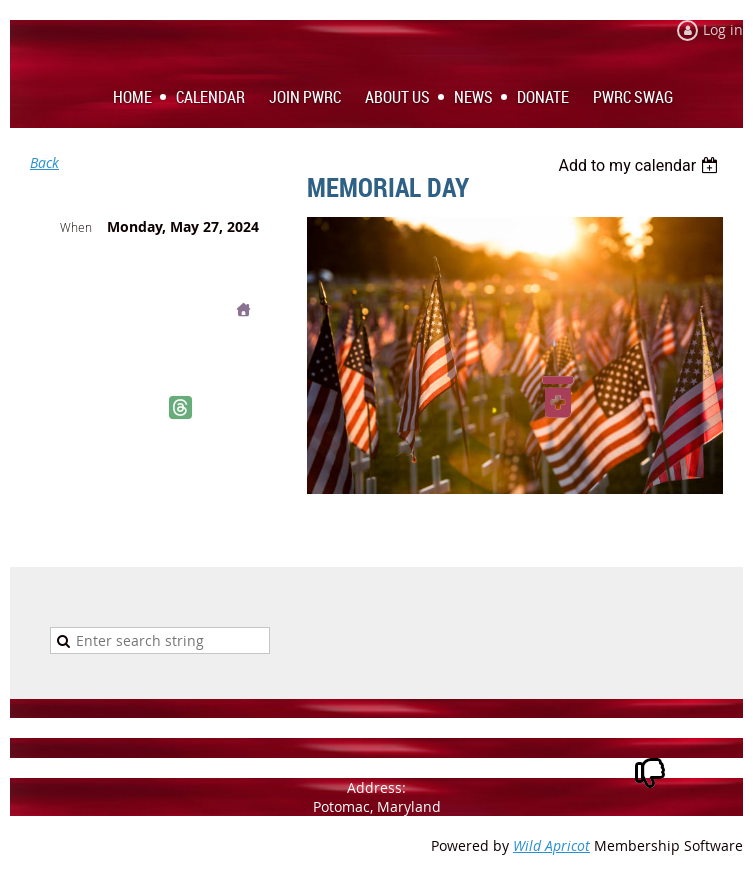 Image resolution: width=753 pixels, height=885 pixels. Describe the element at coordinates (651, 772) in the screenshot. I see `dislike or downvote content` at that location.